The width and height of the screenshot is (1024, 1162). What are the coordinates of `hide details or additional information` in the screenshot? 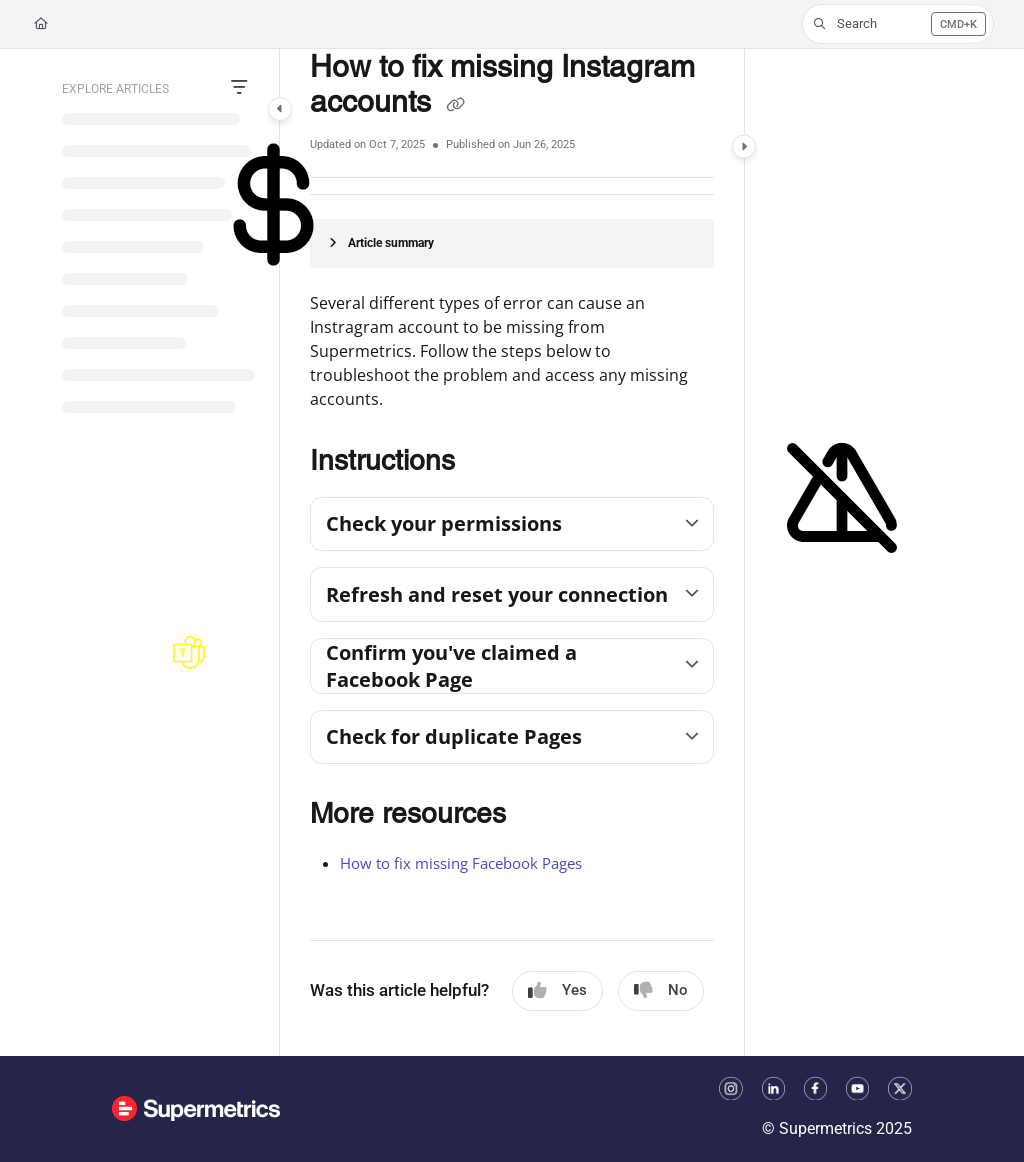 It's located at (842, 498).